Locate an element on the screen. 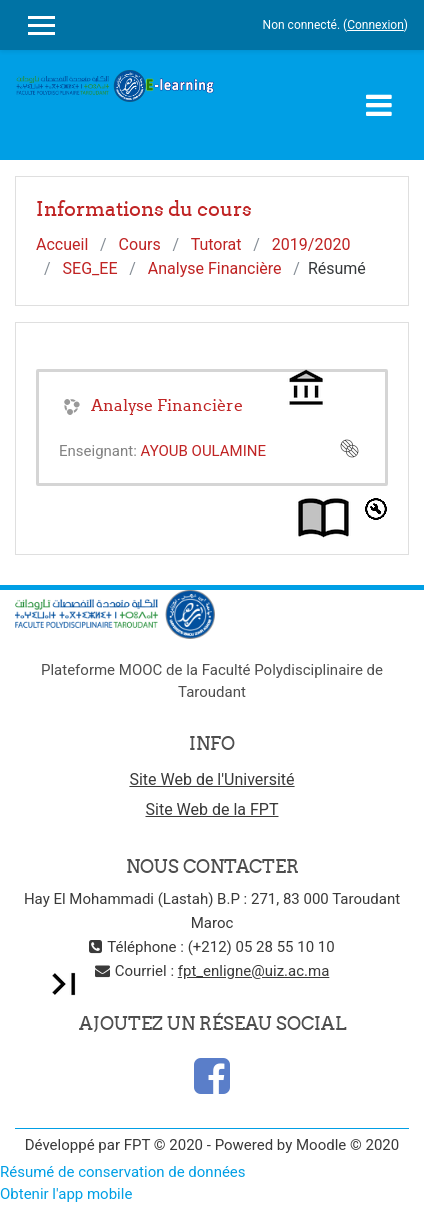  access banking or financial services is located at coordinates (307, 389).